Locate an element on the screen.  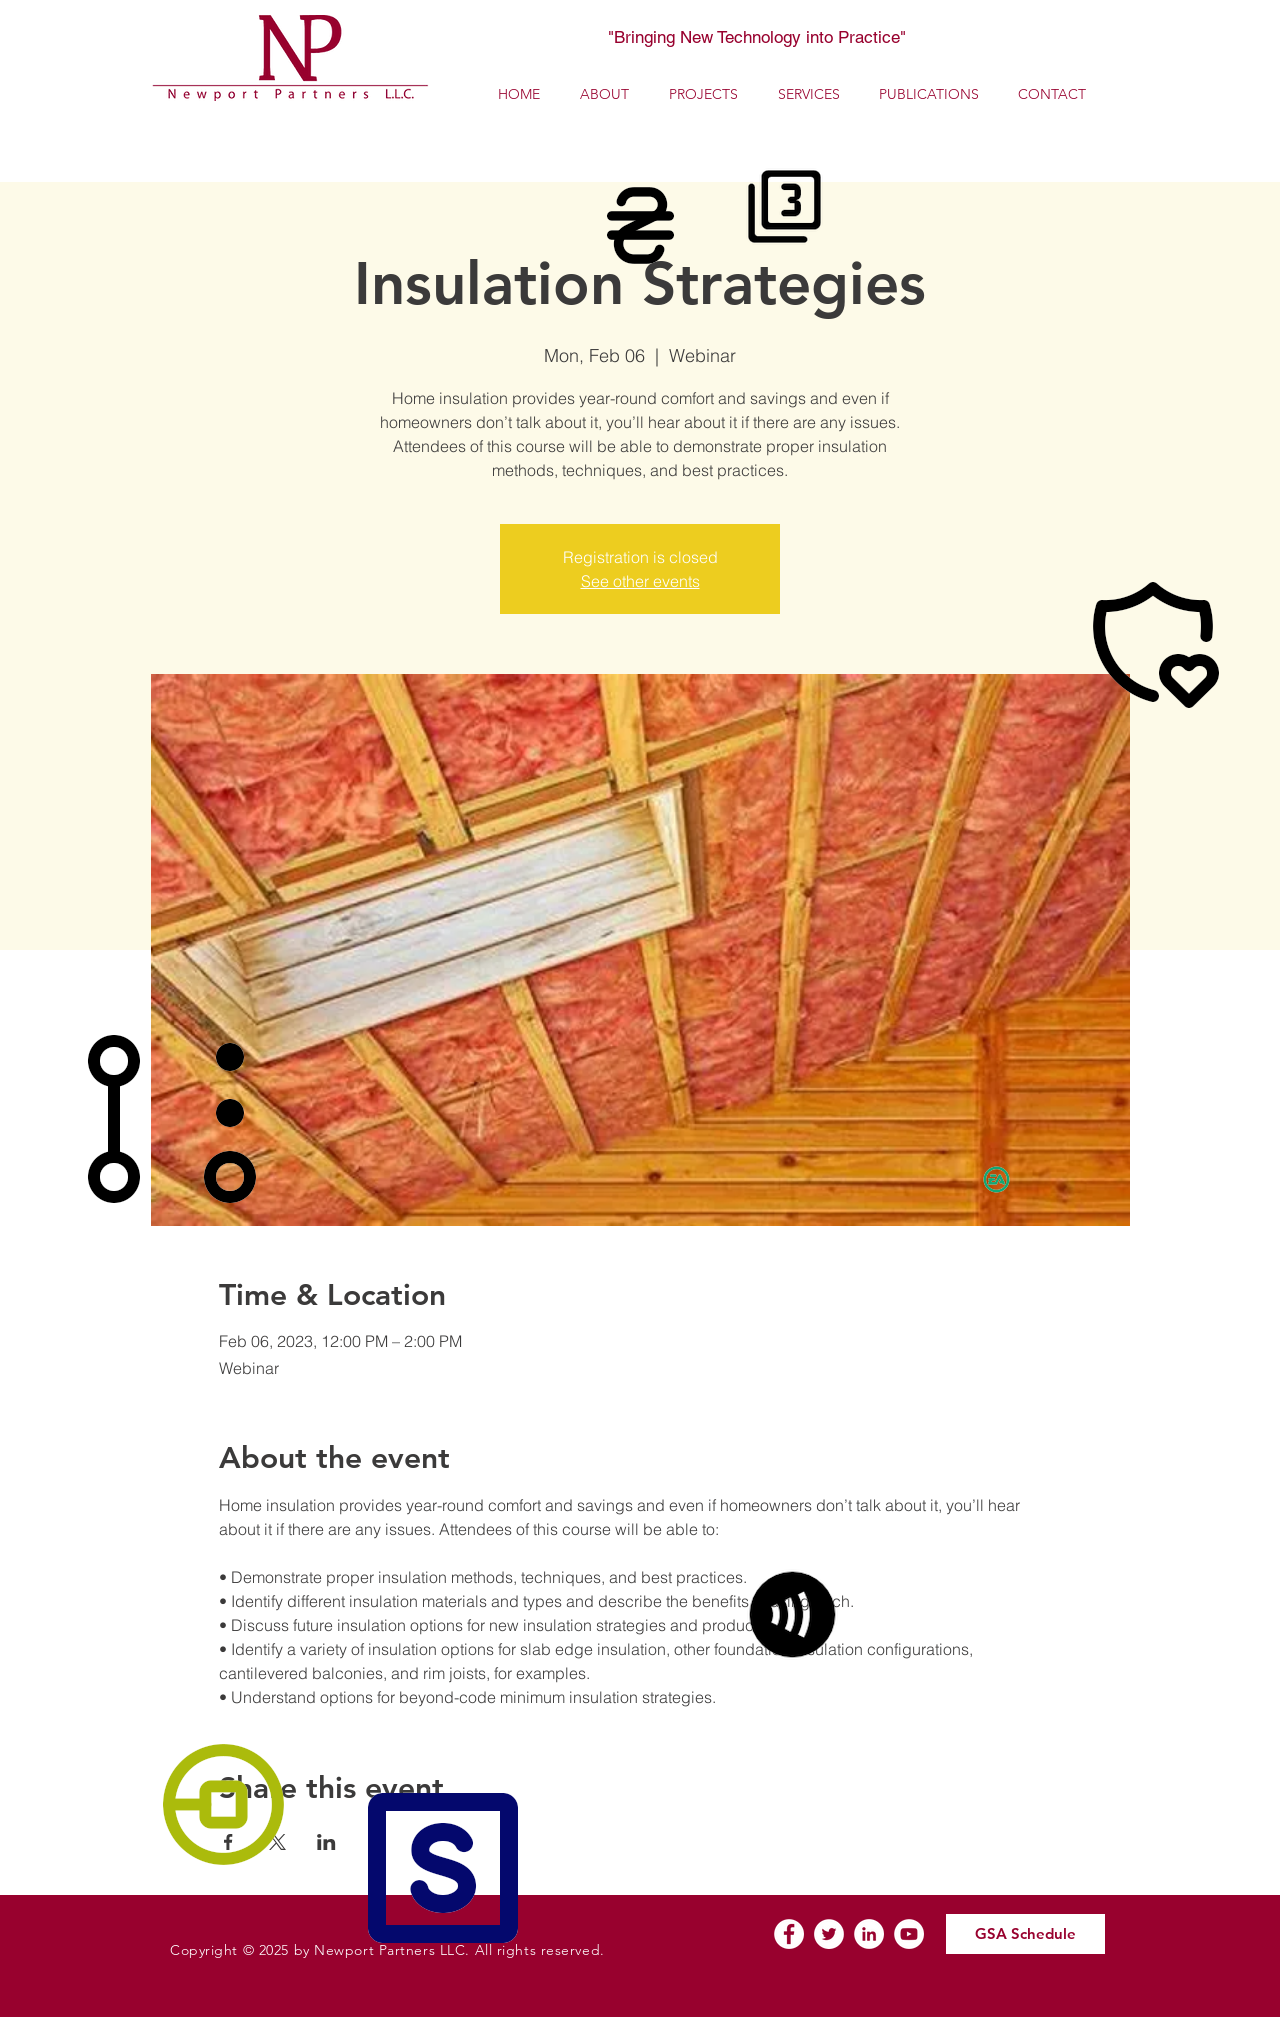
indicates Ukrainian hryvnia currency is located at coordinates (640, 225).